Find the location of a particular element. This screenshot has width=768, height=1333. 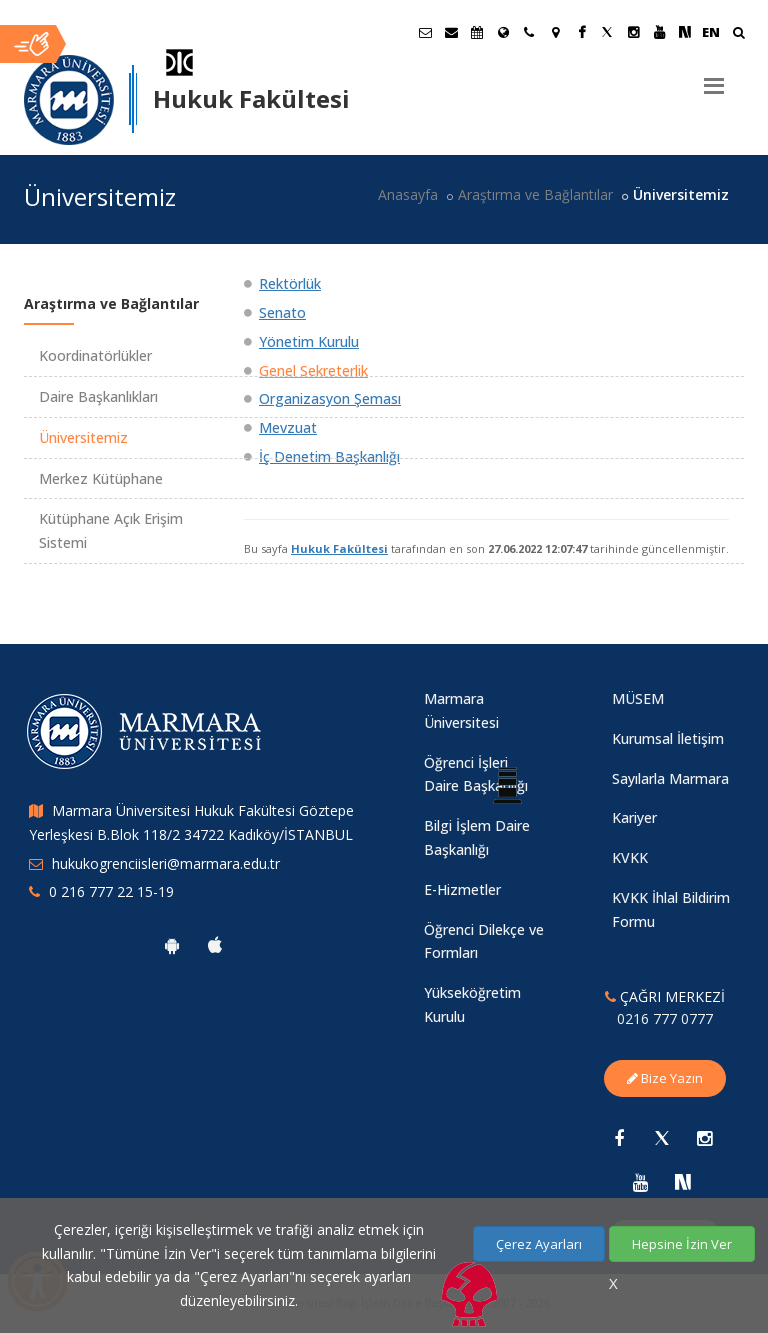

abstract game logo or brand icon is located at coordinates (179, 62).